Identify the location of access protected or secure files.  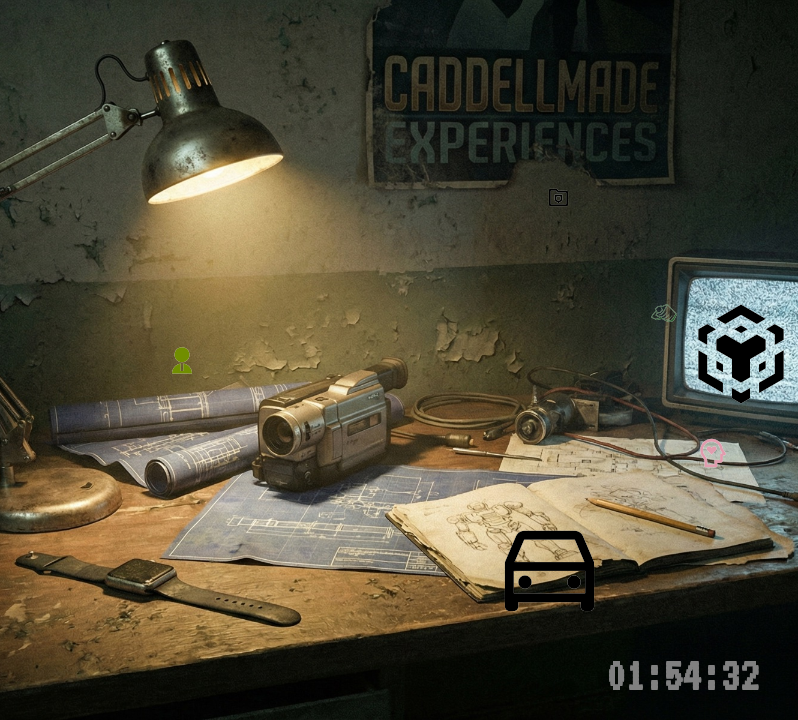
(558, 197).